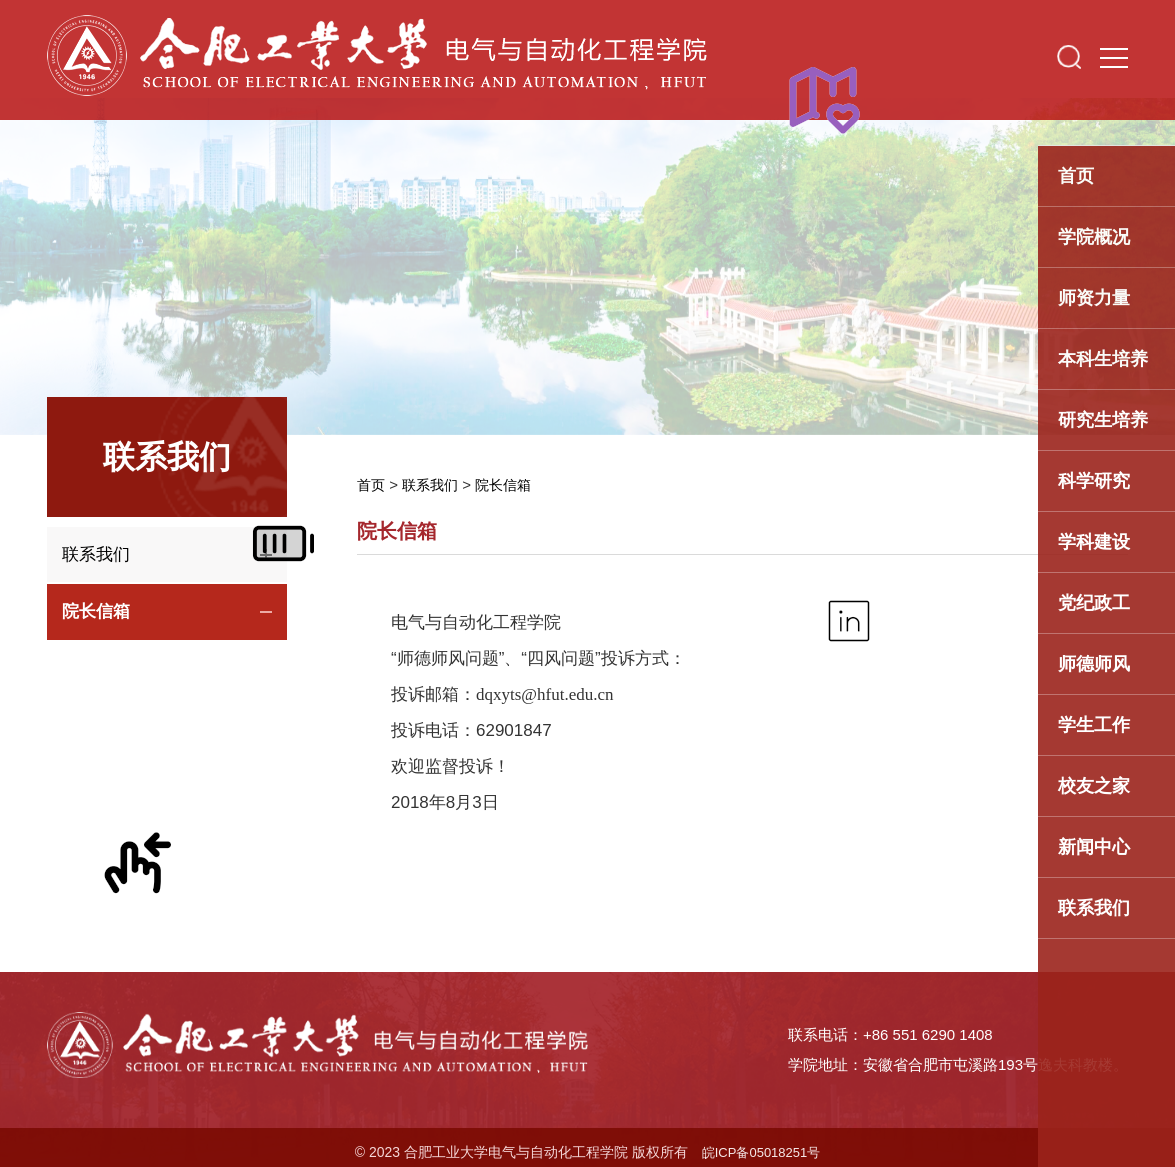 The height and width of the screenshot is (1167, 1175). What do you see at coordinates (282, 543) in the screenshot?
I see `indicates high battery level` at bounding box center [282, 543].